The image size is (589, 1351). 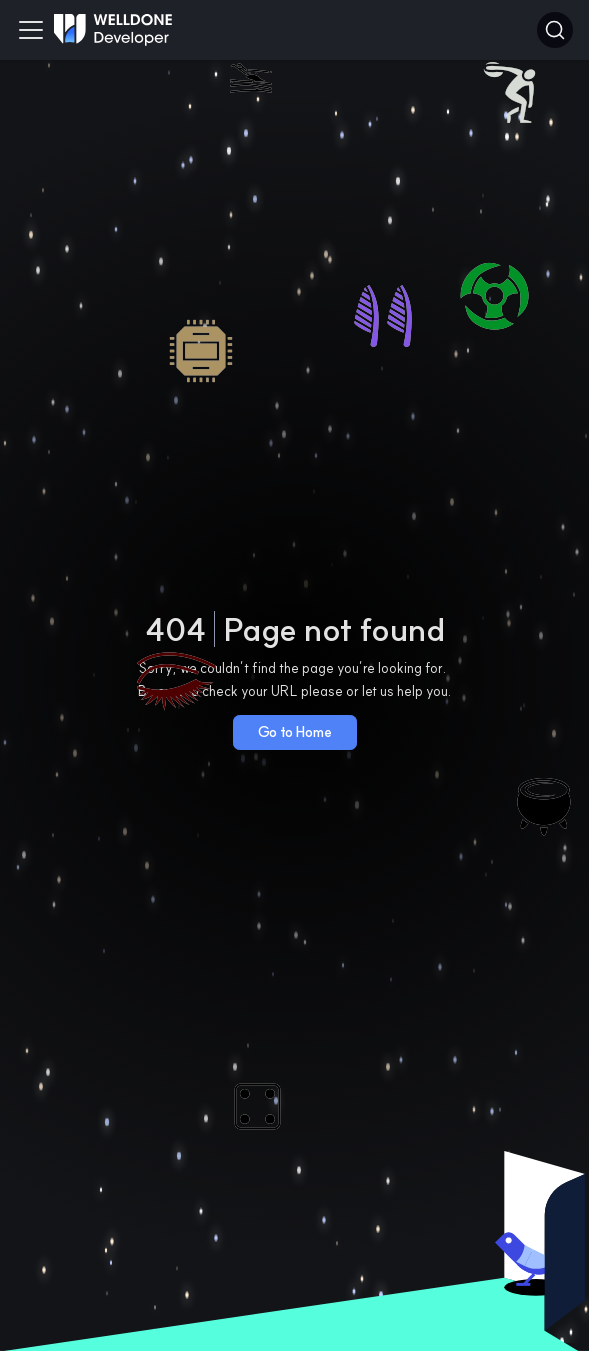 What do you see at coordinates (257, 1106) in the screenshot?
I see `roll the dice or randomize selection` at bounding box center [257, 1106].